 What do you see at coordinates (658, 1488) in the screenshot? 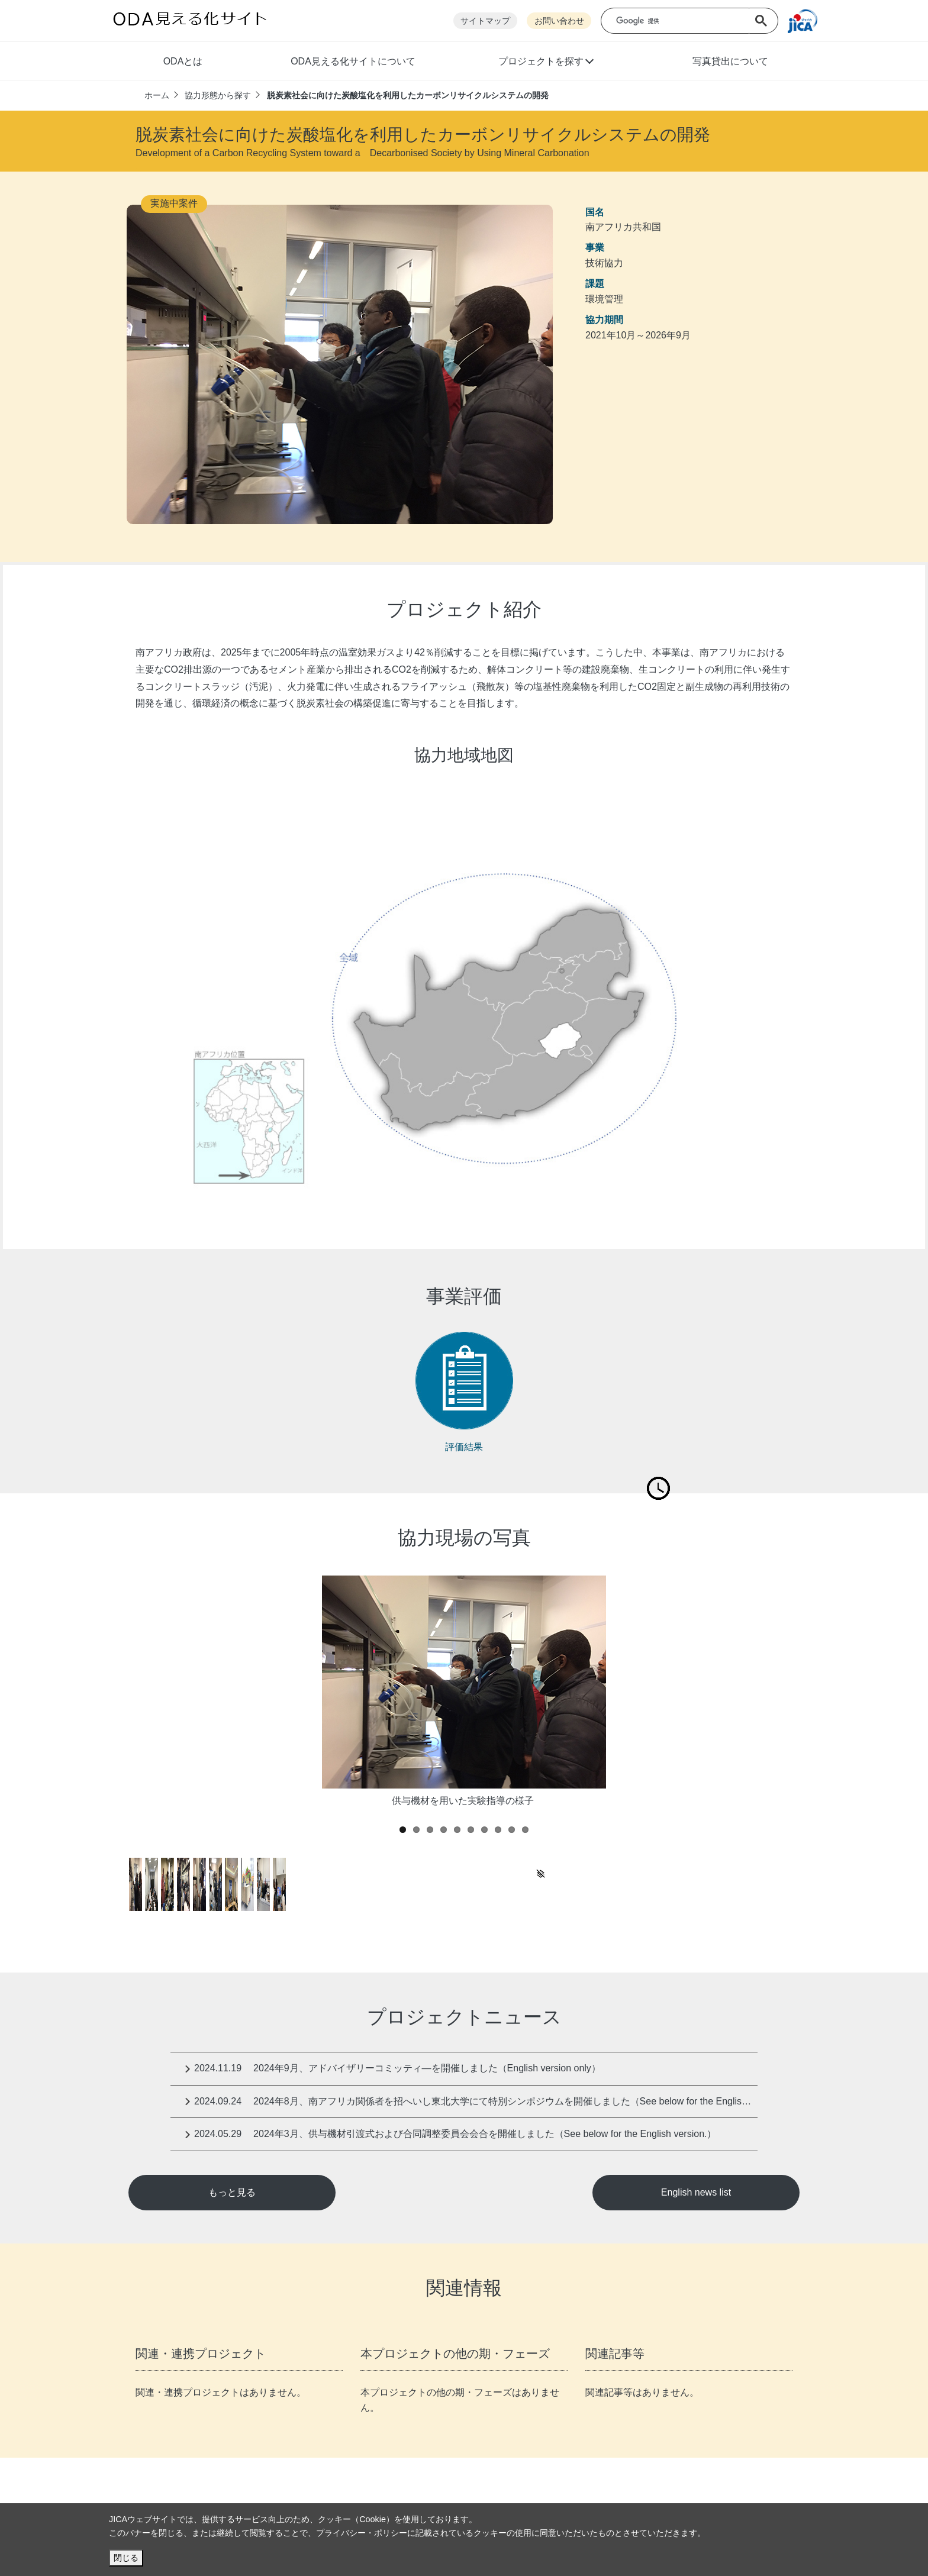
I see `view time or clock settings` at bounding box center [658, 1488].